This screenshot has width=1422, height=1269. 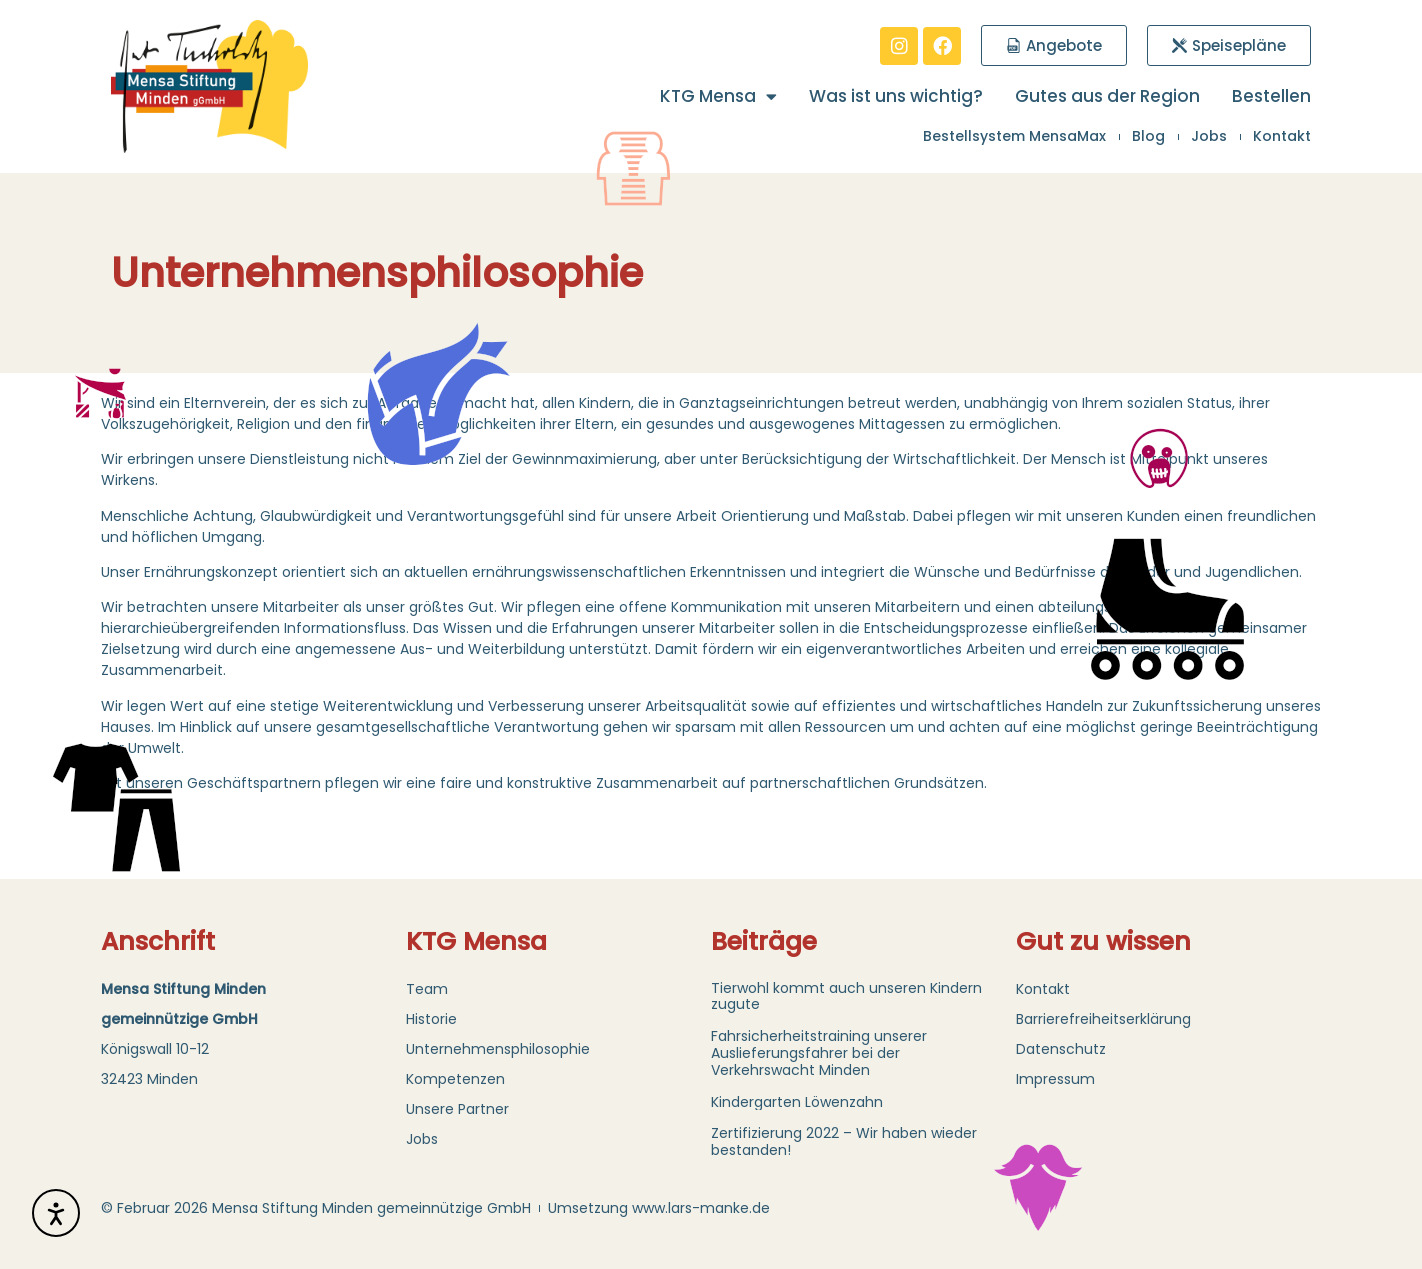 I want to click on browse clothing items or wardrobe, so click(x=116, y=807).